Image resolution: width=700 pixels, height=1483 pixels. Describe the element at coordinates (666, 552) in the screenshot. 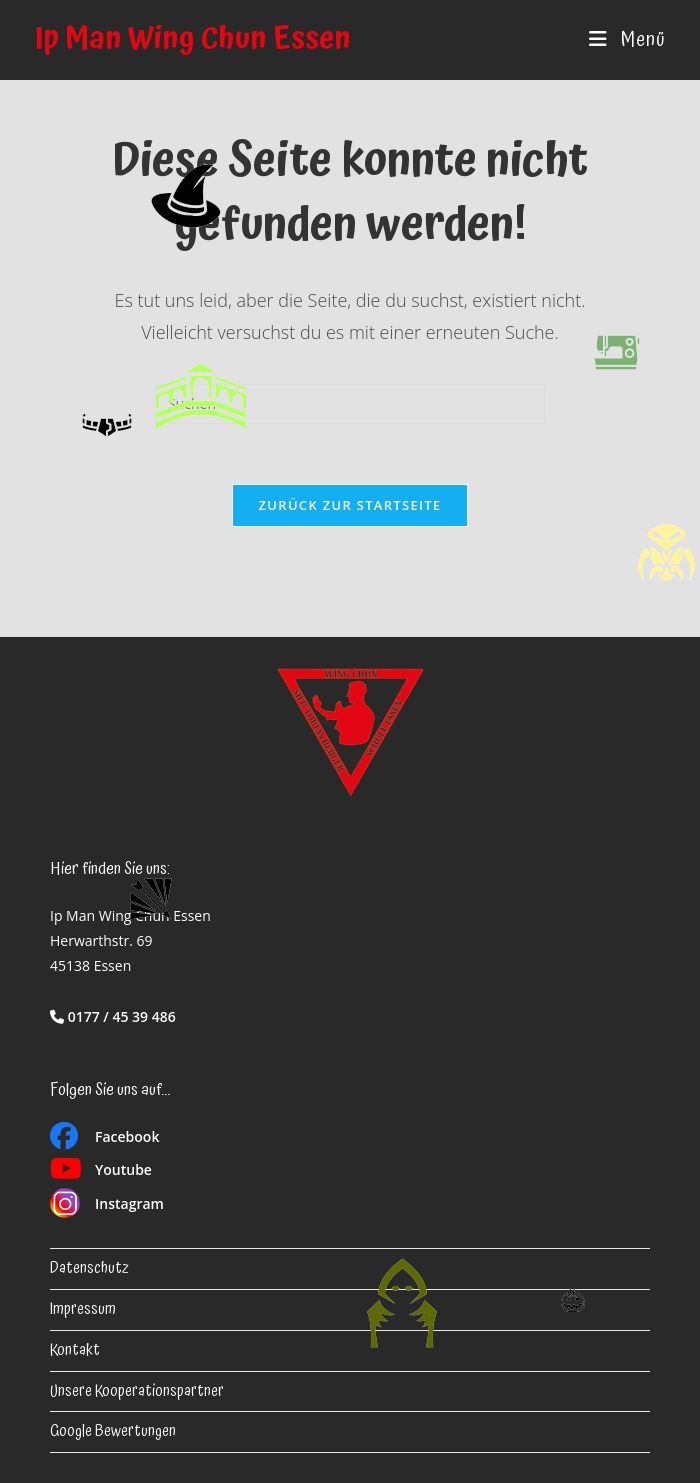

I see `indicates an alien or bug-type enemy` at that location.